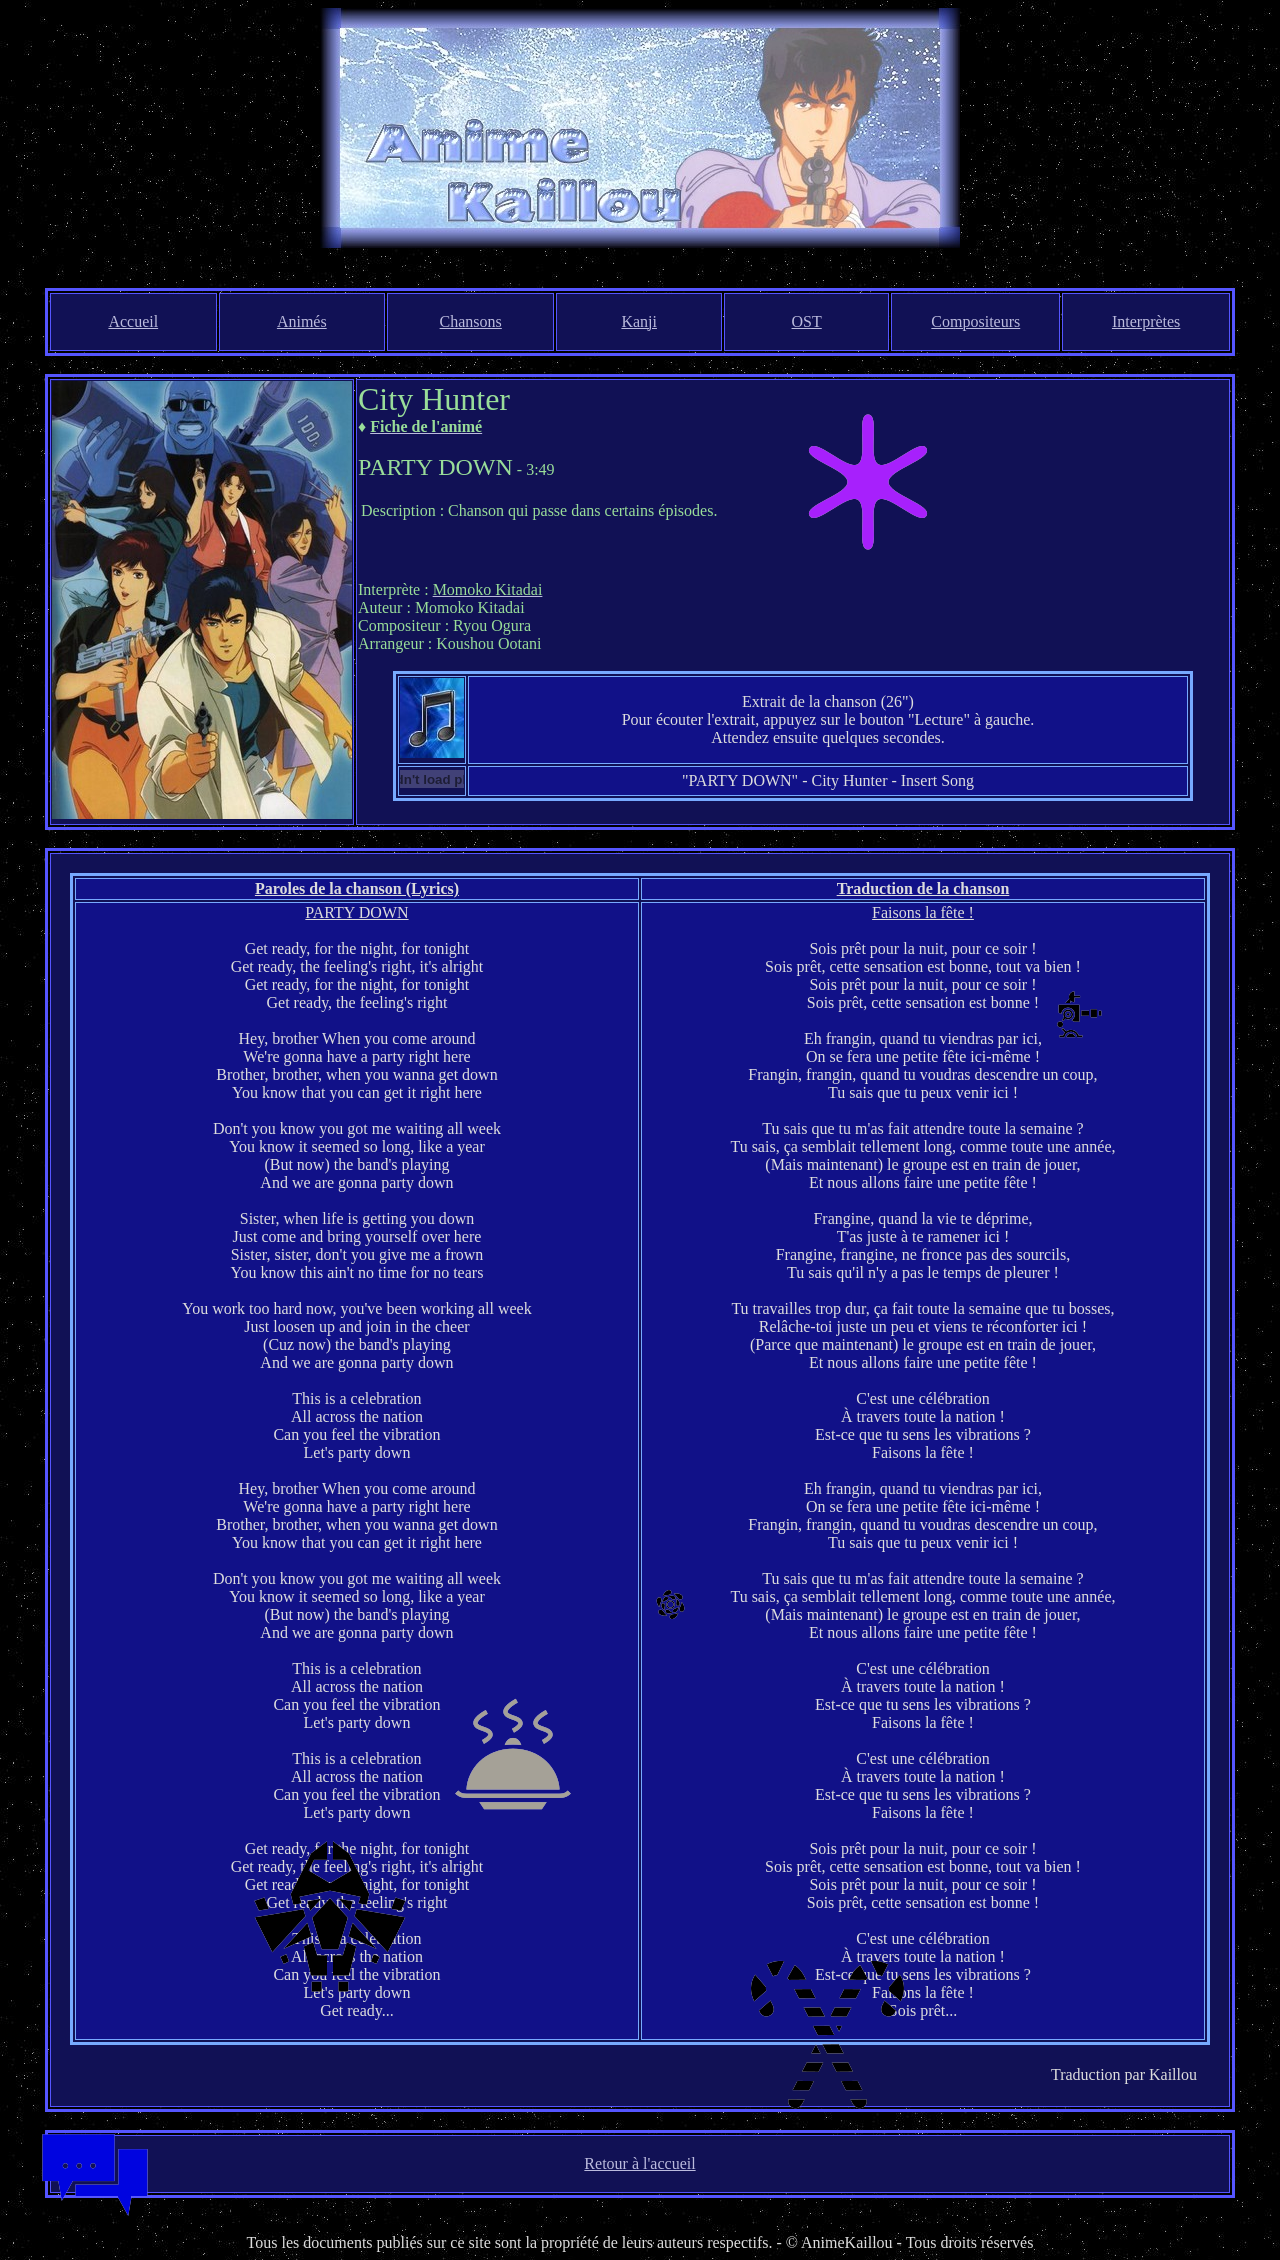 The image size is (1280, 2260). I want to click on indicates an oil or petroleum resource in a game, so click(670, 1604).